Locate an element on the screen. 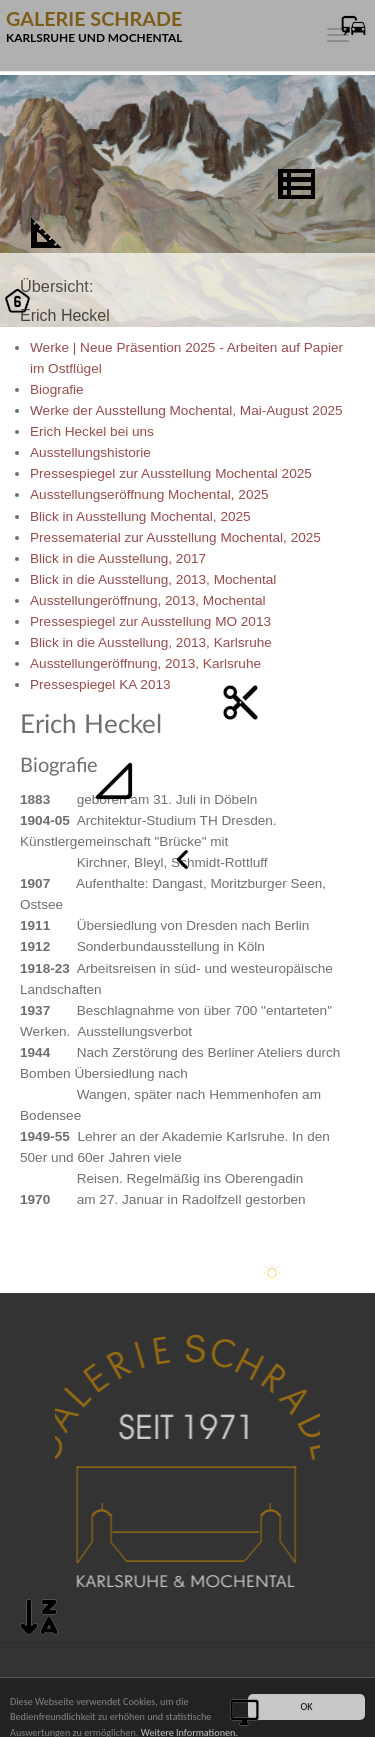 The image size is (375, 1737). measure area or dimensions is located at coordinates (46, 232).